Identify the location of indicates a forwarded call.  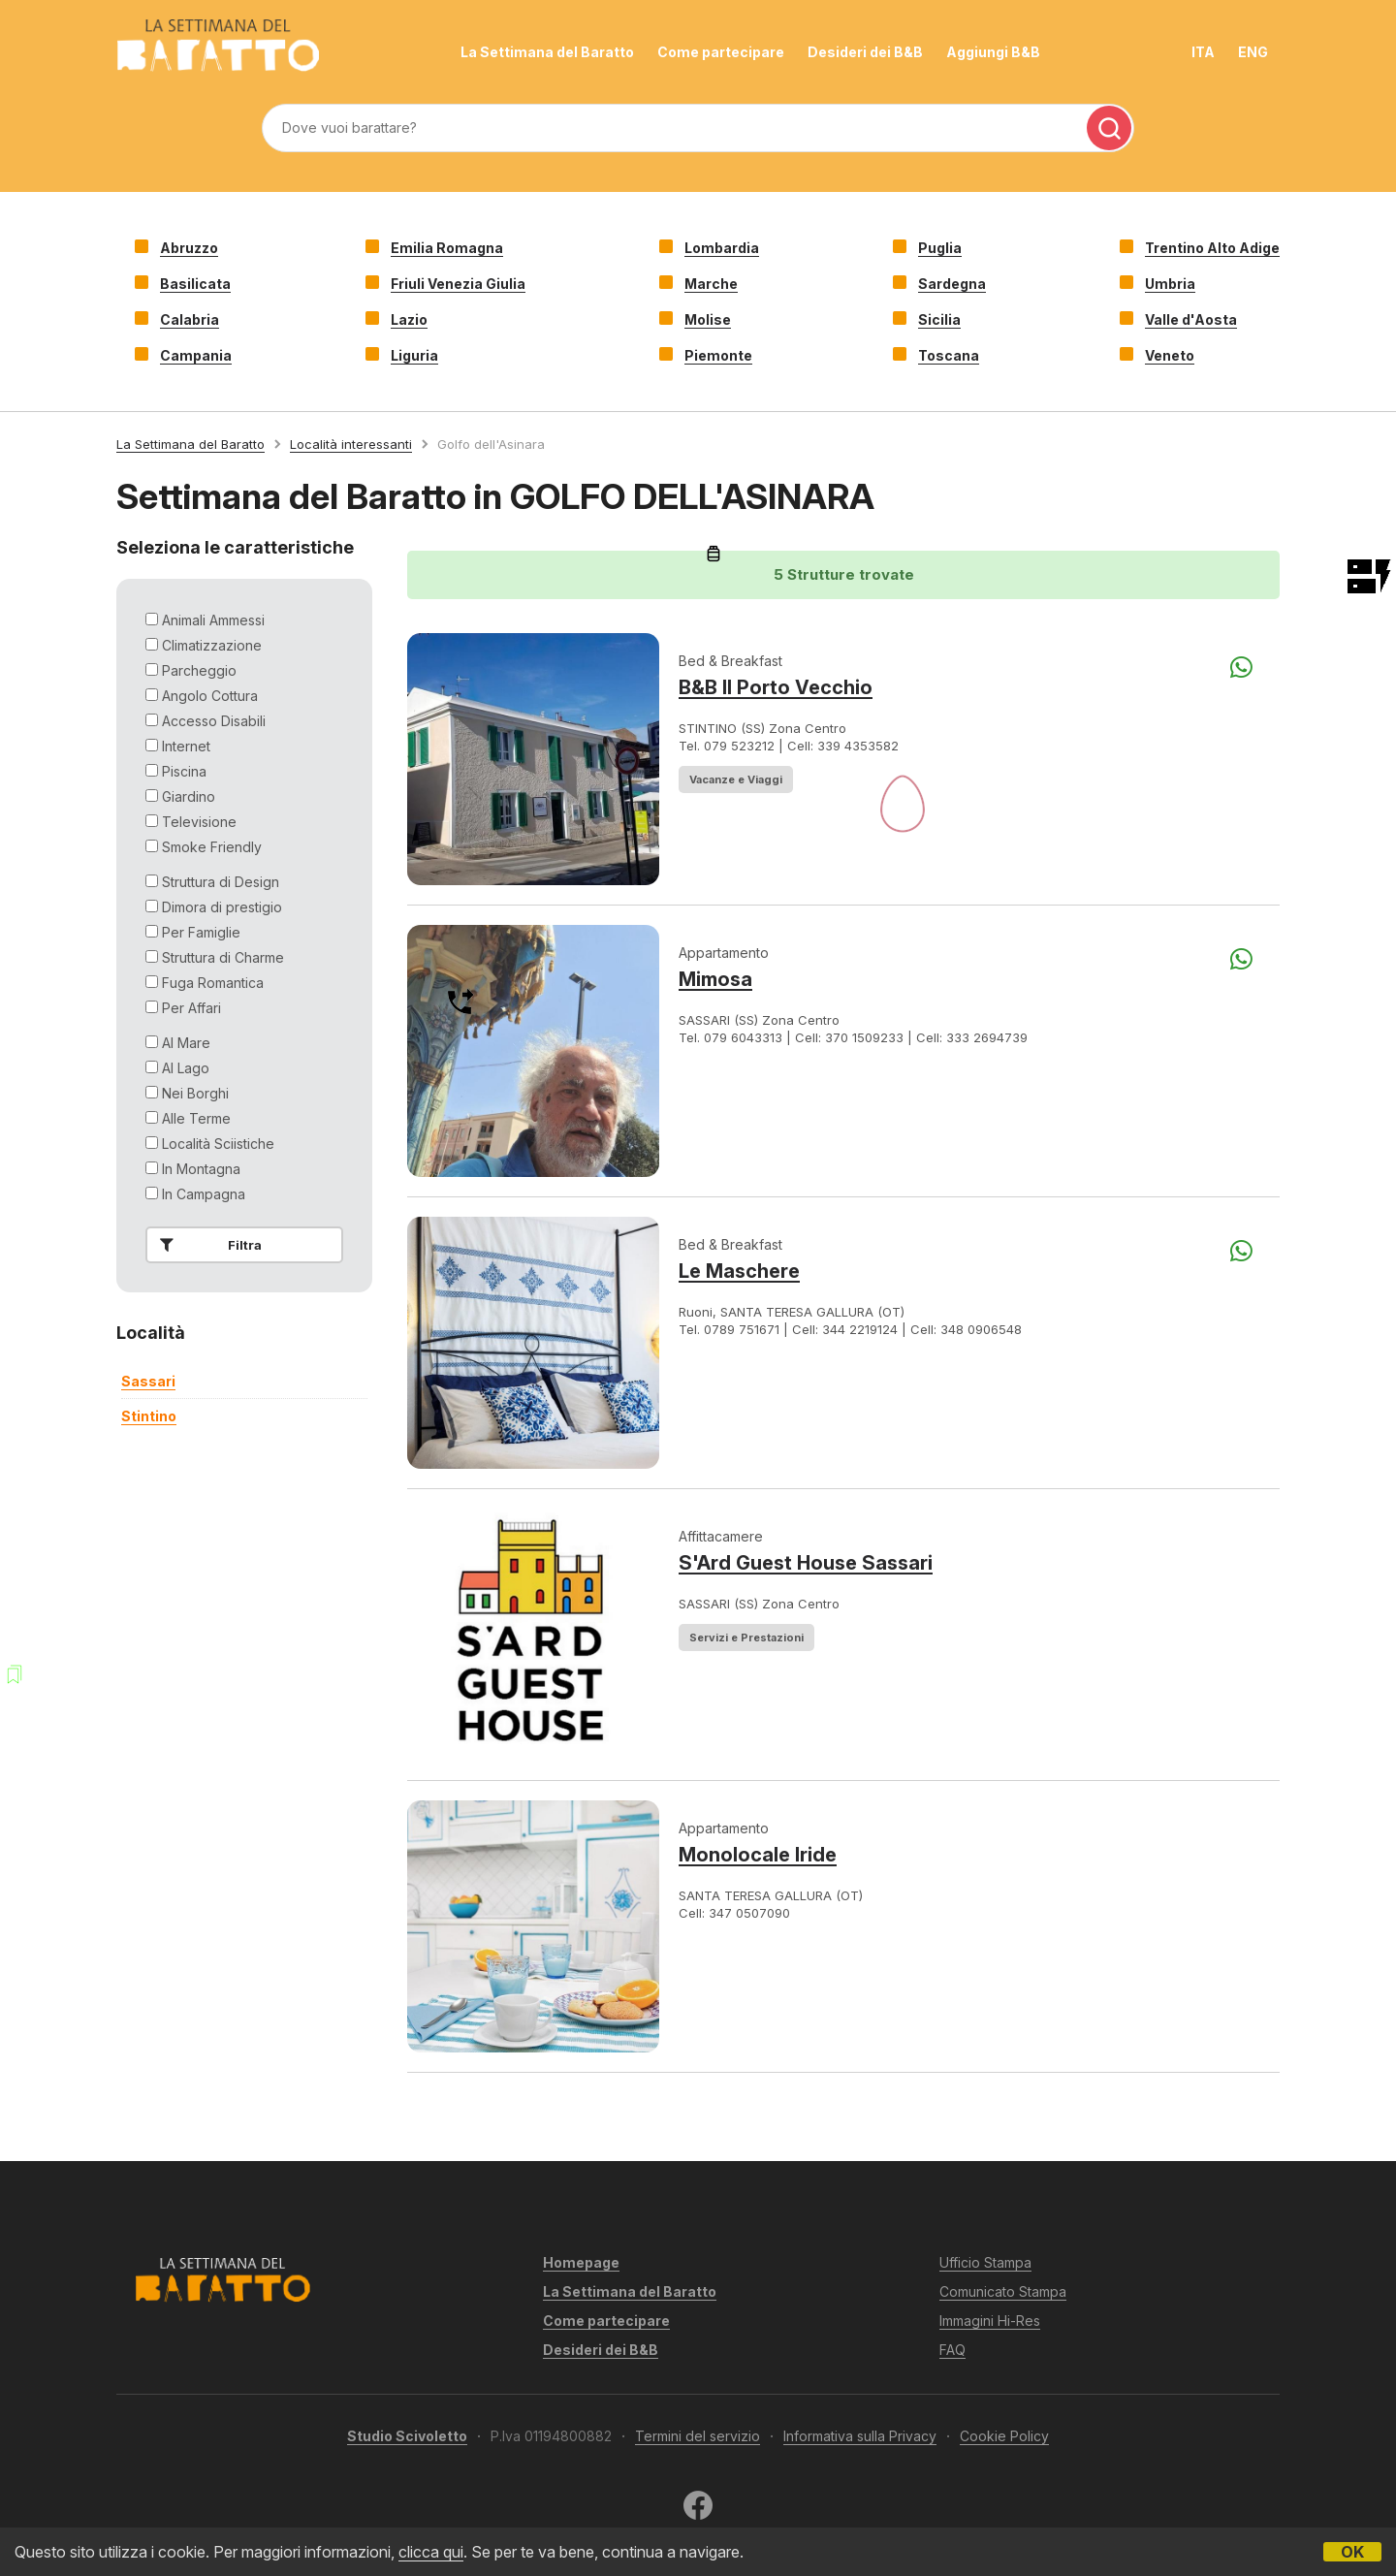
(460, 1002).